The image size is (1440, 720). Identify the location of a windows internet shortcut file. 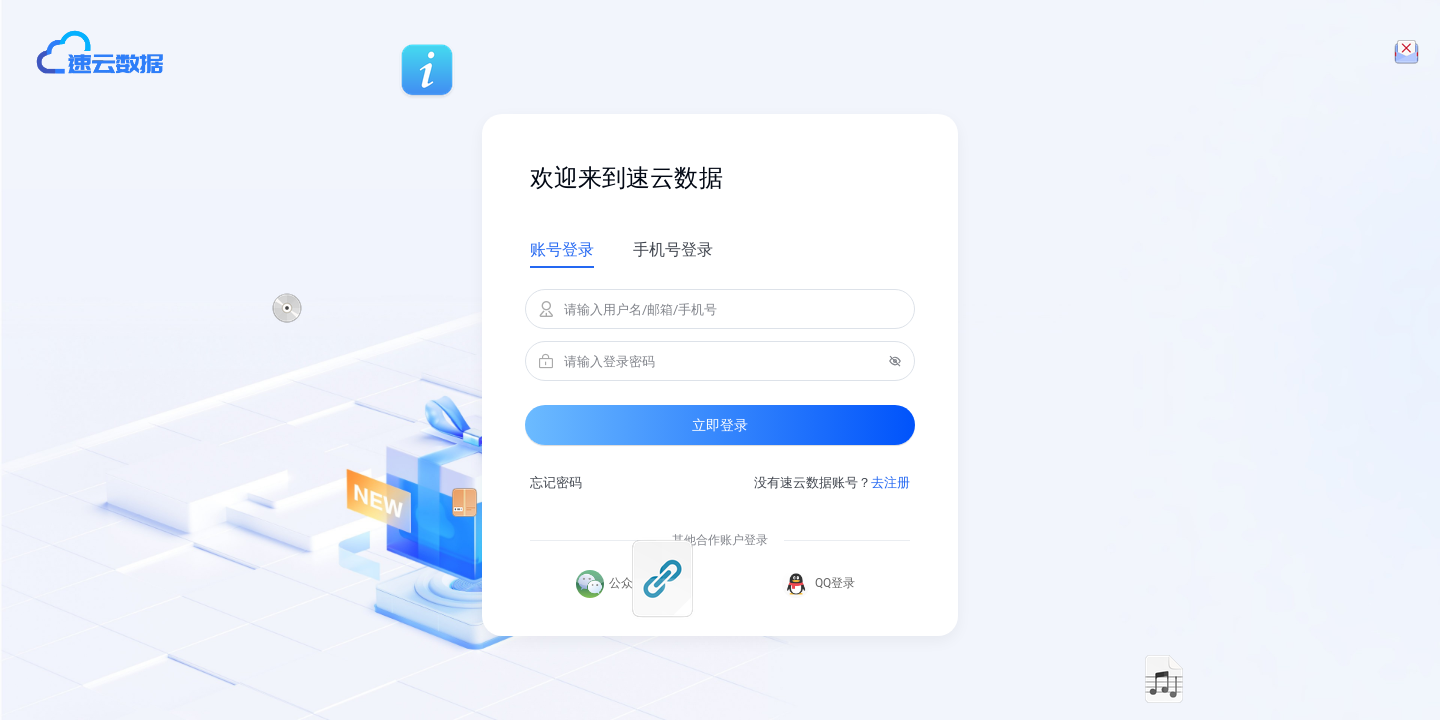
(662, 578).